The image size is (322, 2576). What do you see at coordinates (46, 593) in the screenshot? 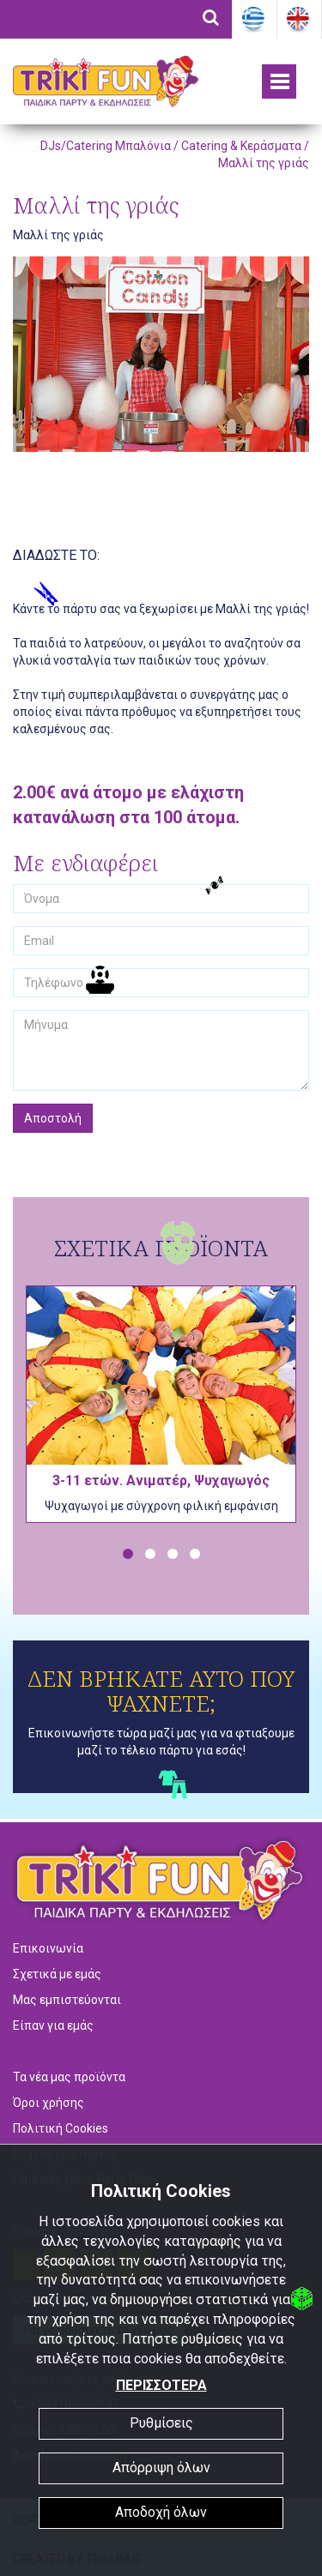
I see `pin or clip an item for later reference` at bounding box center [46, 593].